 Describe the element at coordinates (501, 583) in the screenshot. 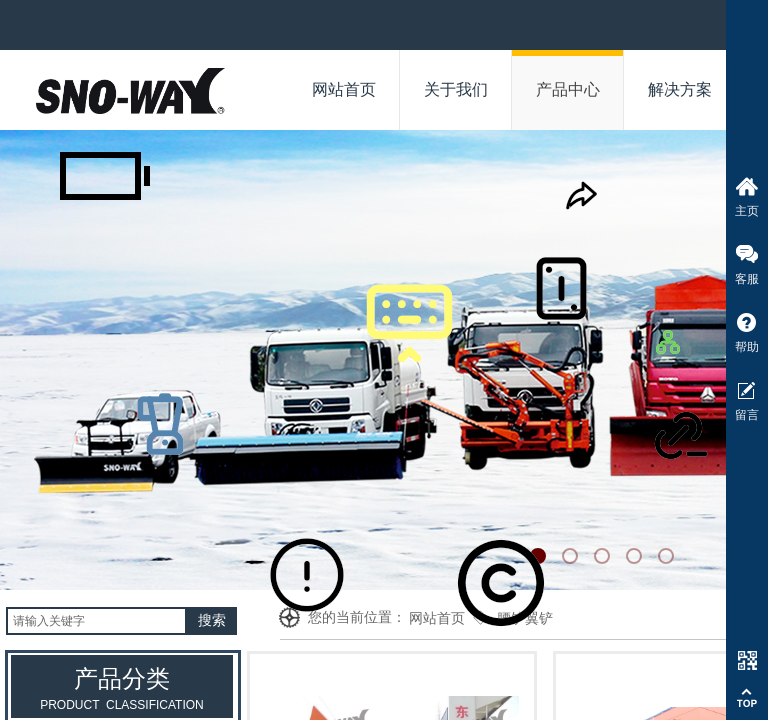

I see `indicates copyrighted content` at that location.